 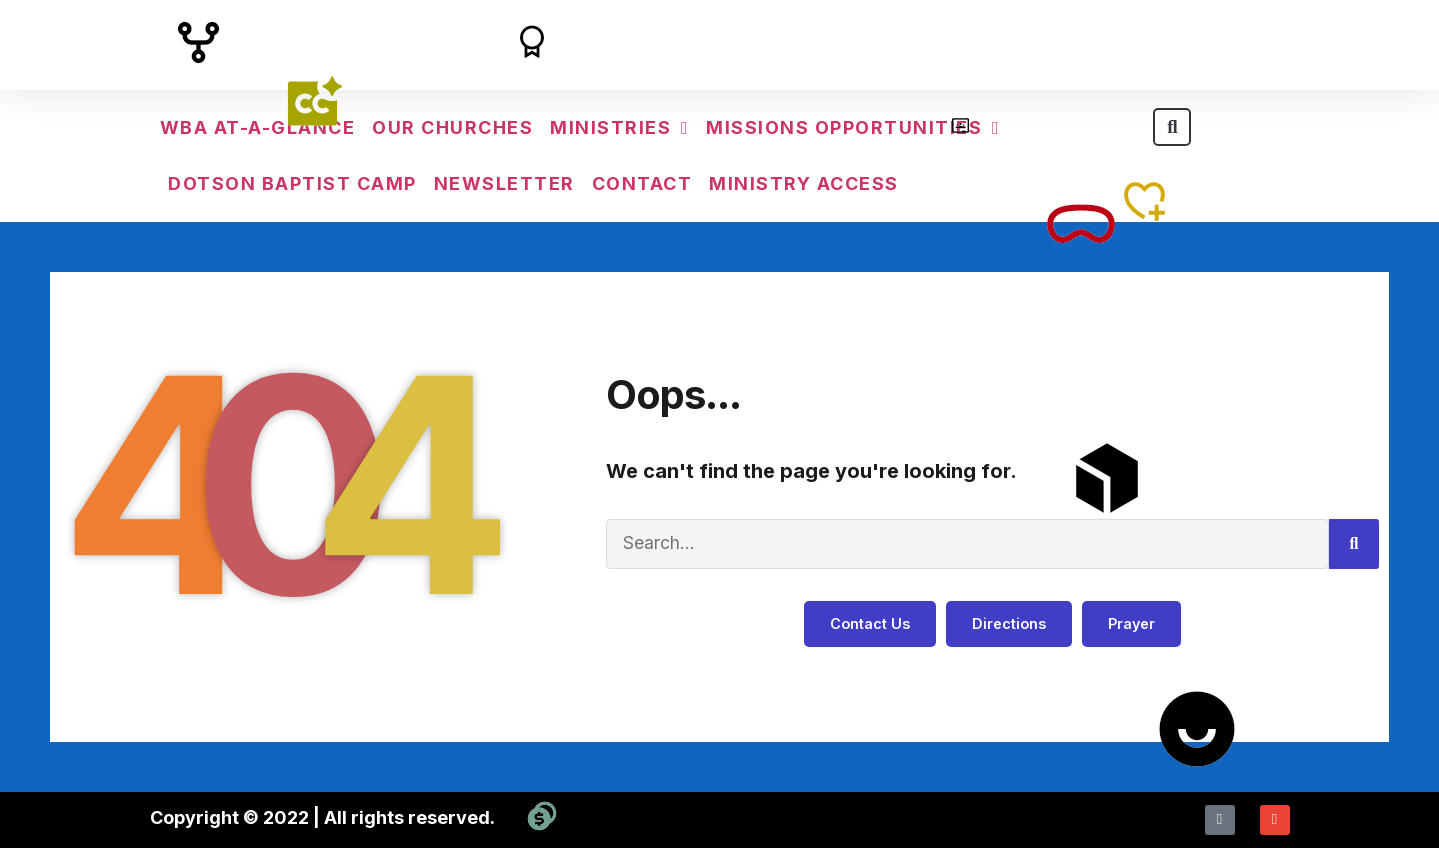 What do you see at coordinates (532, 42) in the screenshot?
I see `view achievements or awards` at bounding box center [532, 42].